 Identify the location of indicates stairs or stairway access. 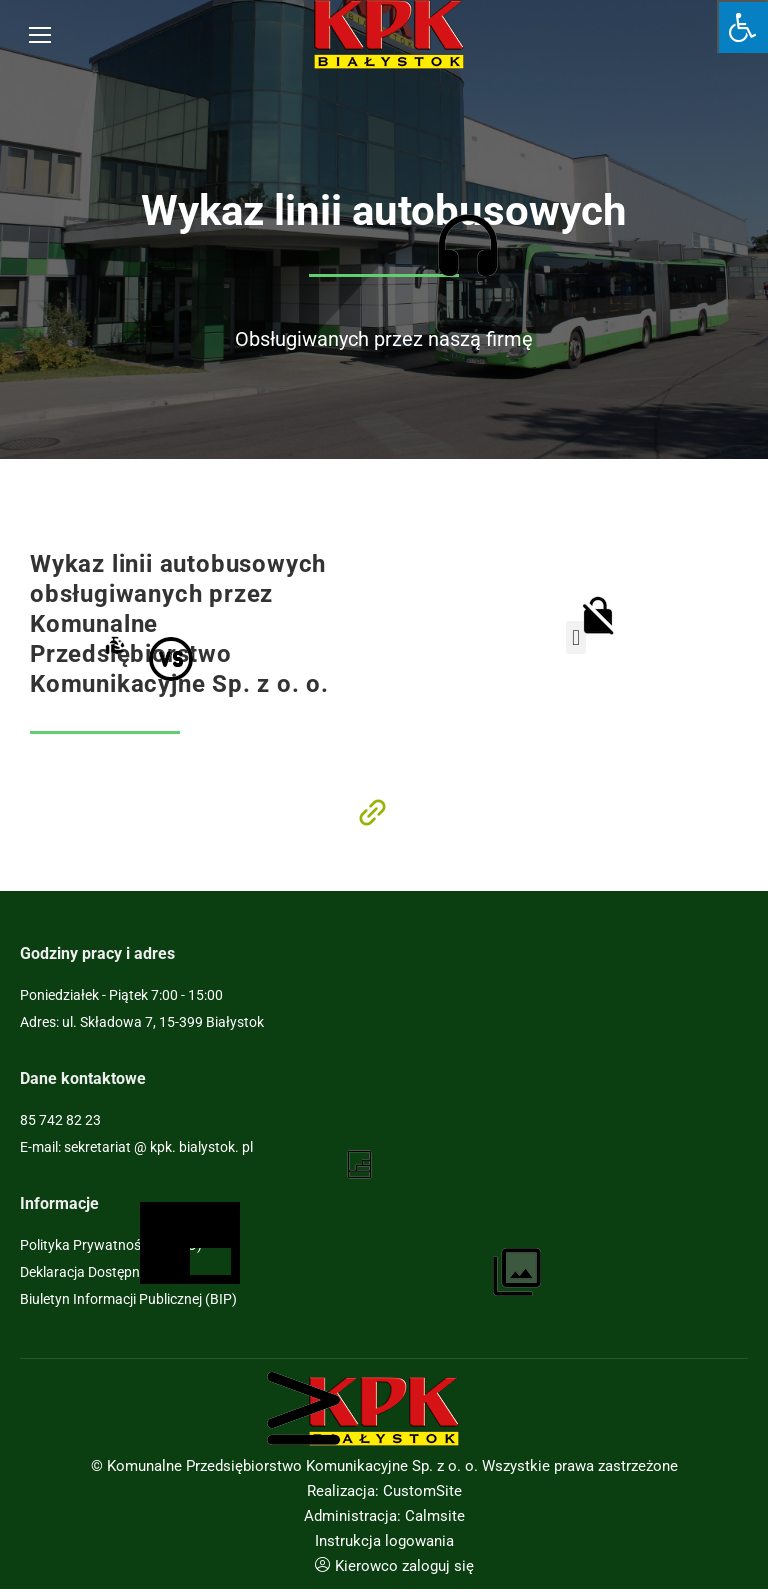
(359, 1164).